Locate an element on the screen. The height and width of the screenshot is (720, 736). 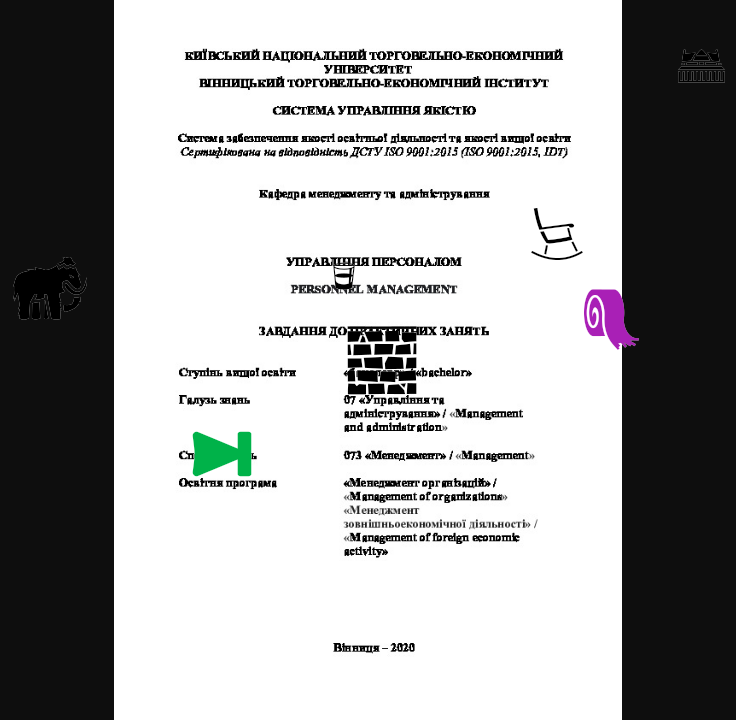
skip to next track or media is located at coordinates (222, 454).